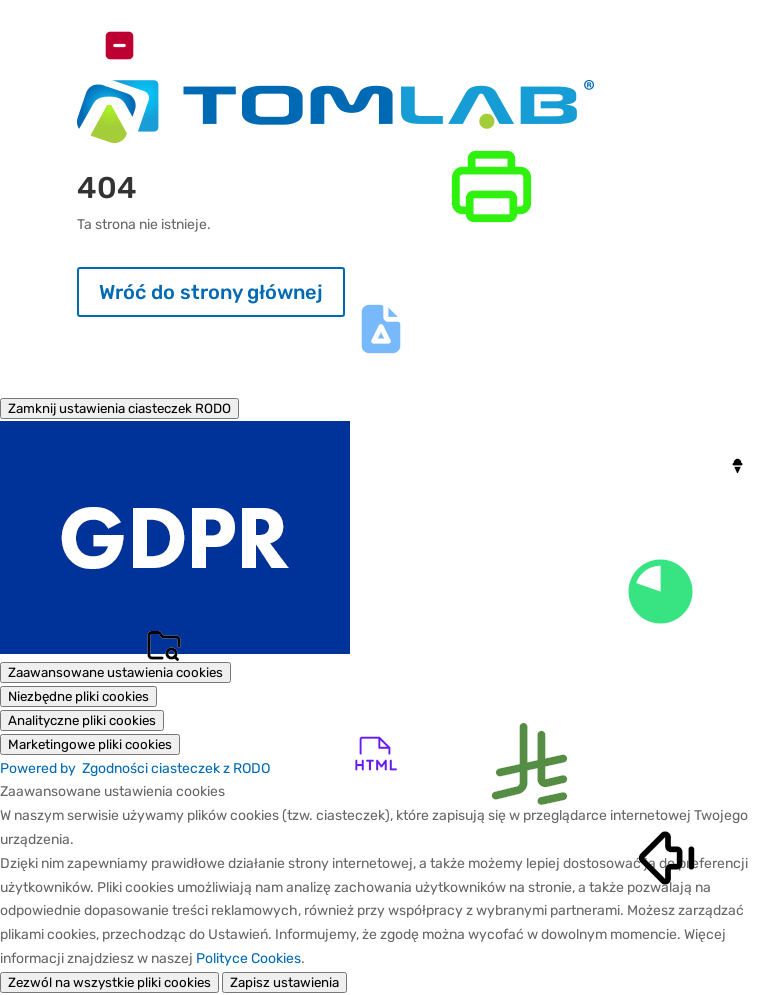 This screenshot has width=768, height=995. I want to click on go back to the beginning, so click(668, 858).